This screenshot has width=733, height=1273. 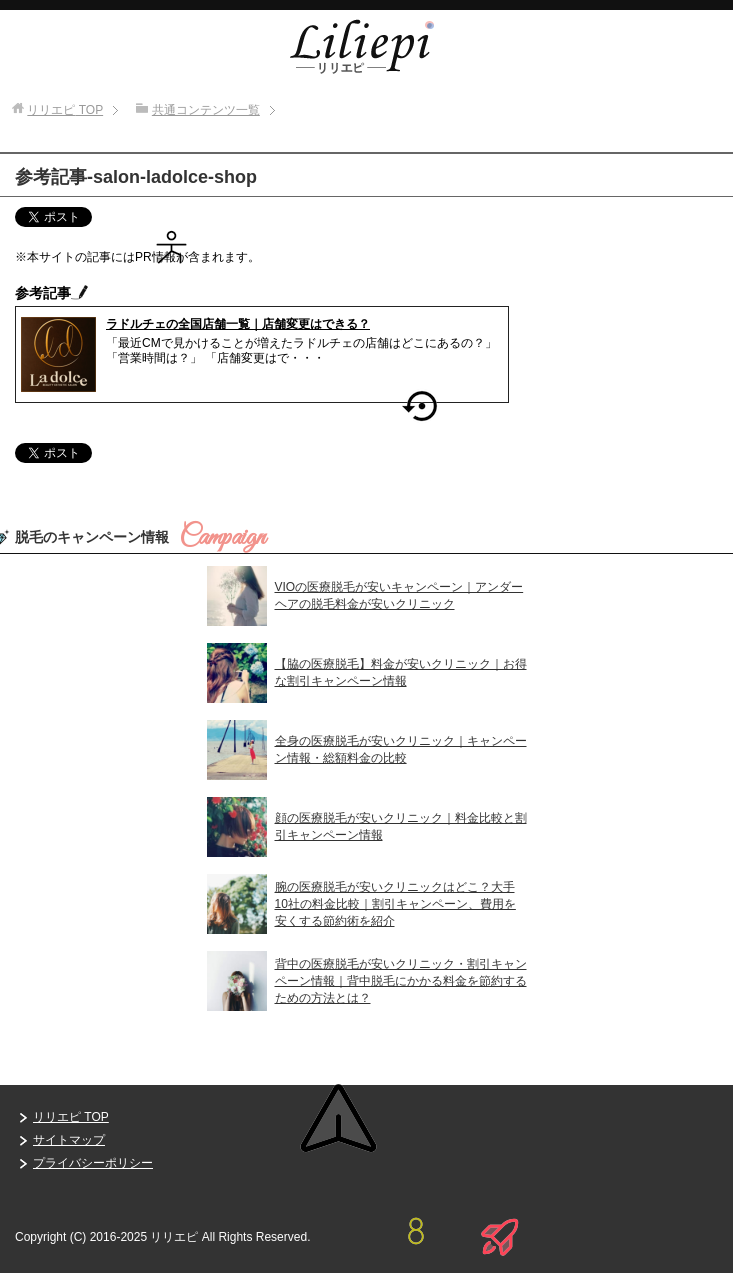 What do you see at coordinates (422, 406) in the screenshot?
I see `restore settings to a previous backup` at bounding box center [422, 406].